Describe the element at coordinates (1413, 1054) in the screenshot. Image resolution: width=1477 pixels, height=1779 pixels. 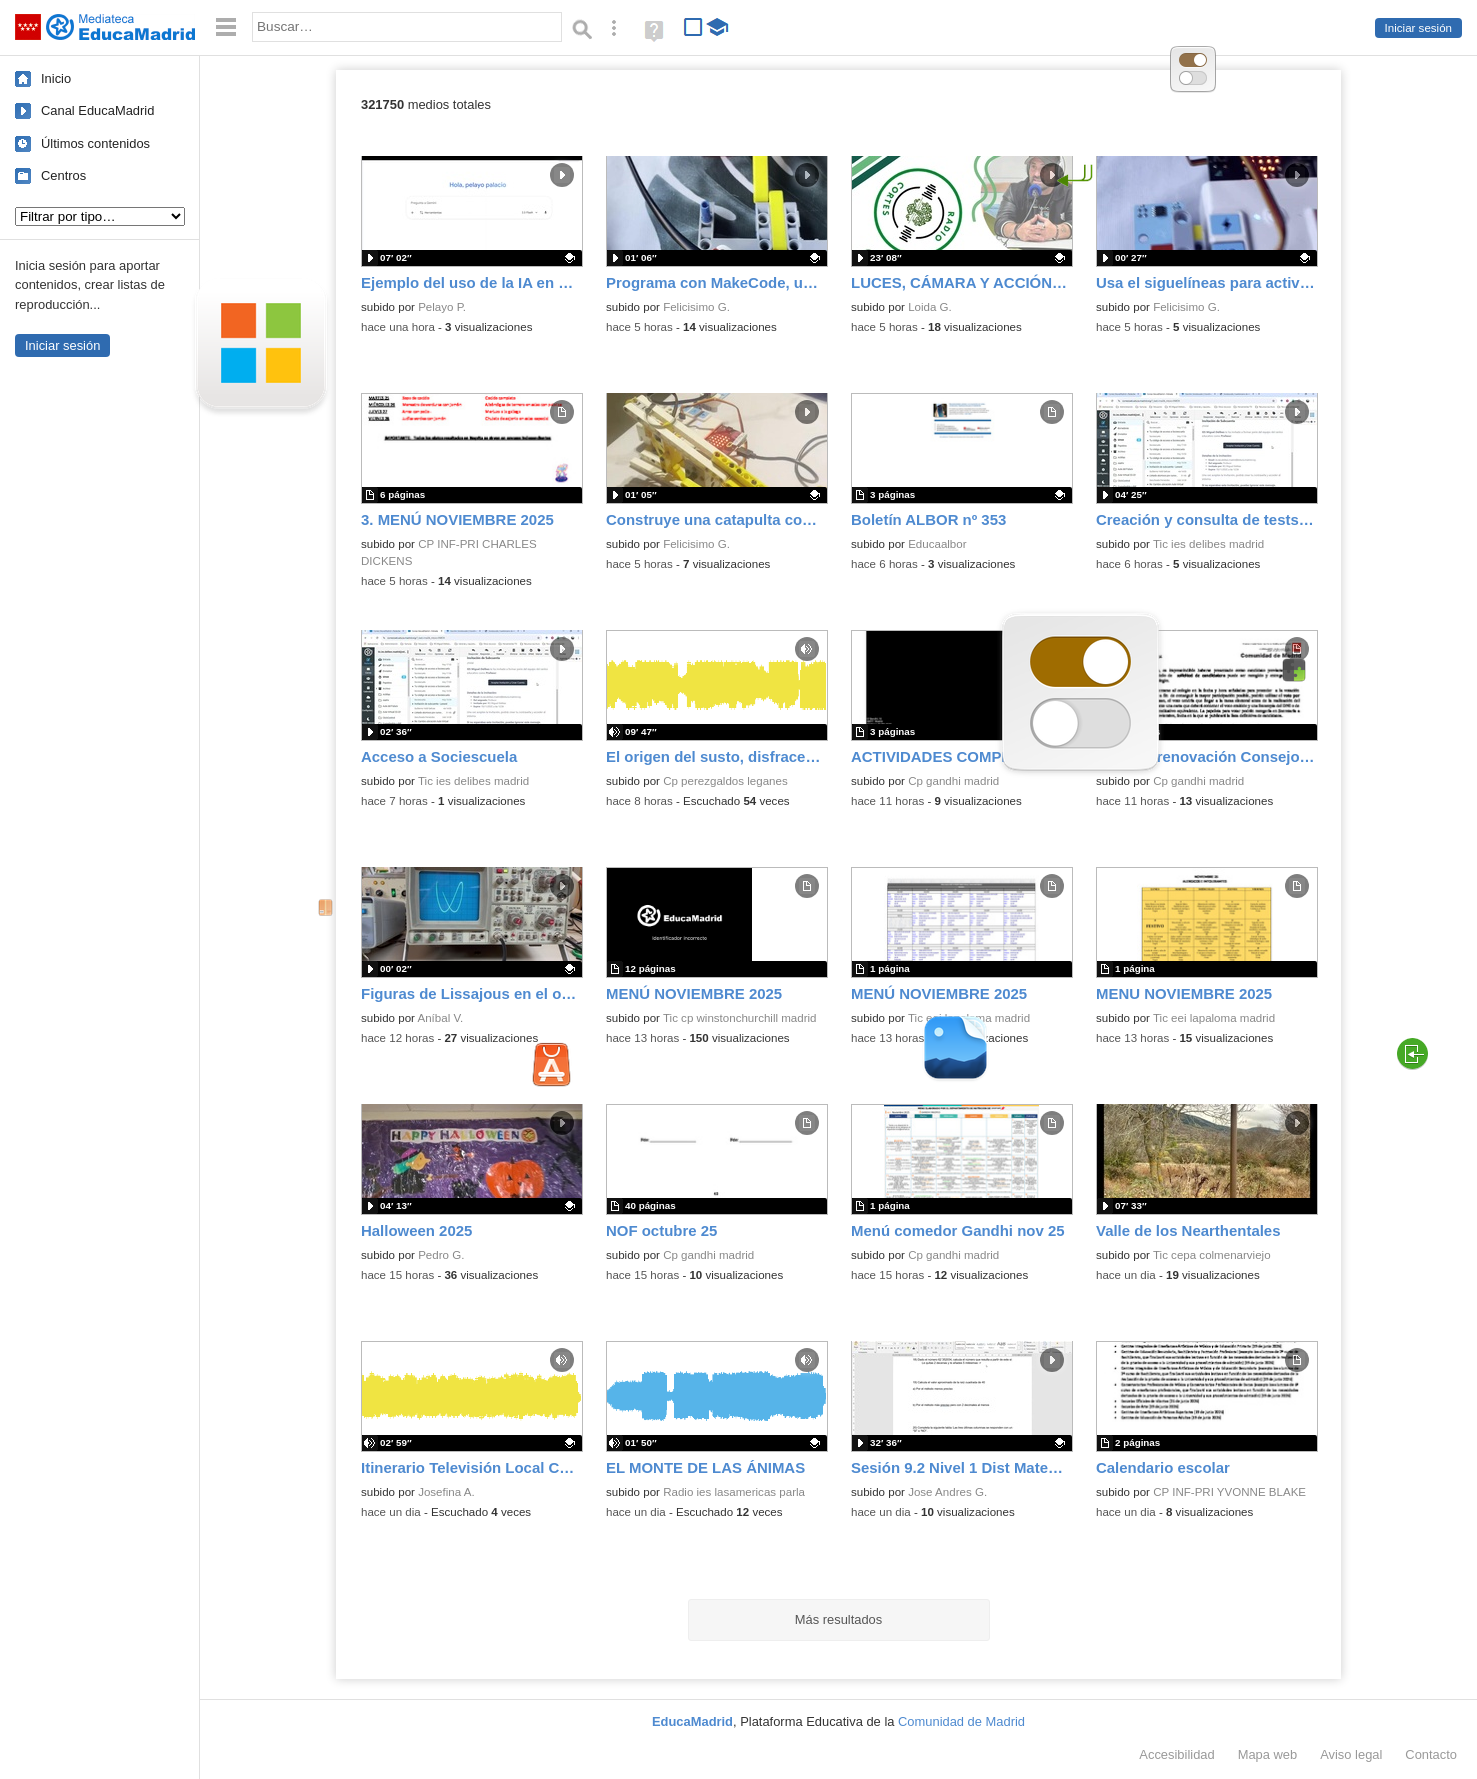
I see `log out of your account` at that location.